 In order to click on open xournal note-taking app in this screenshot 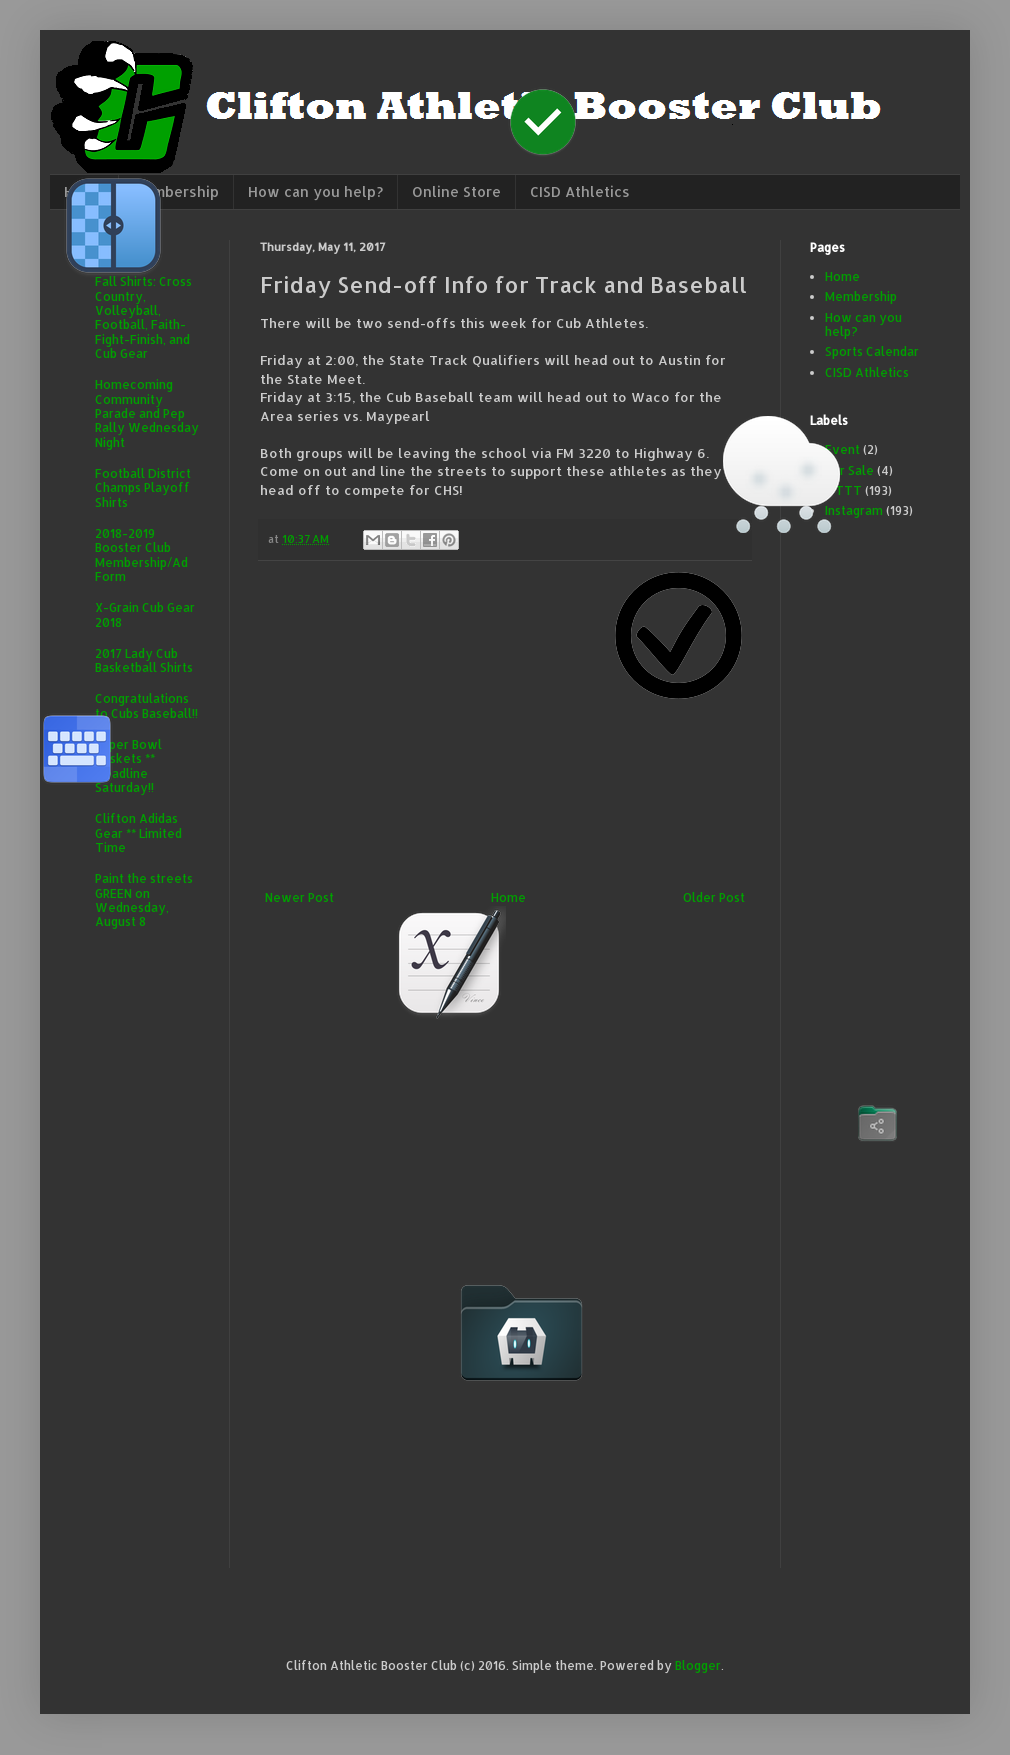, I will do `click(449, 963)`.